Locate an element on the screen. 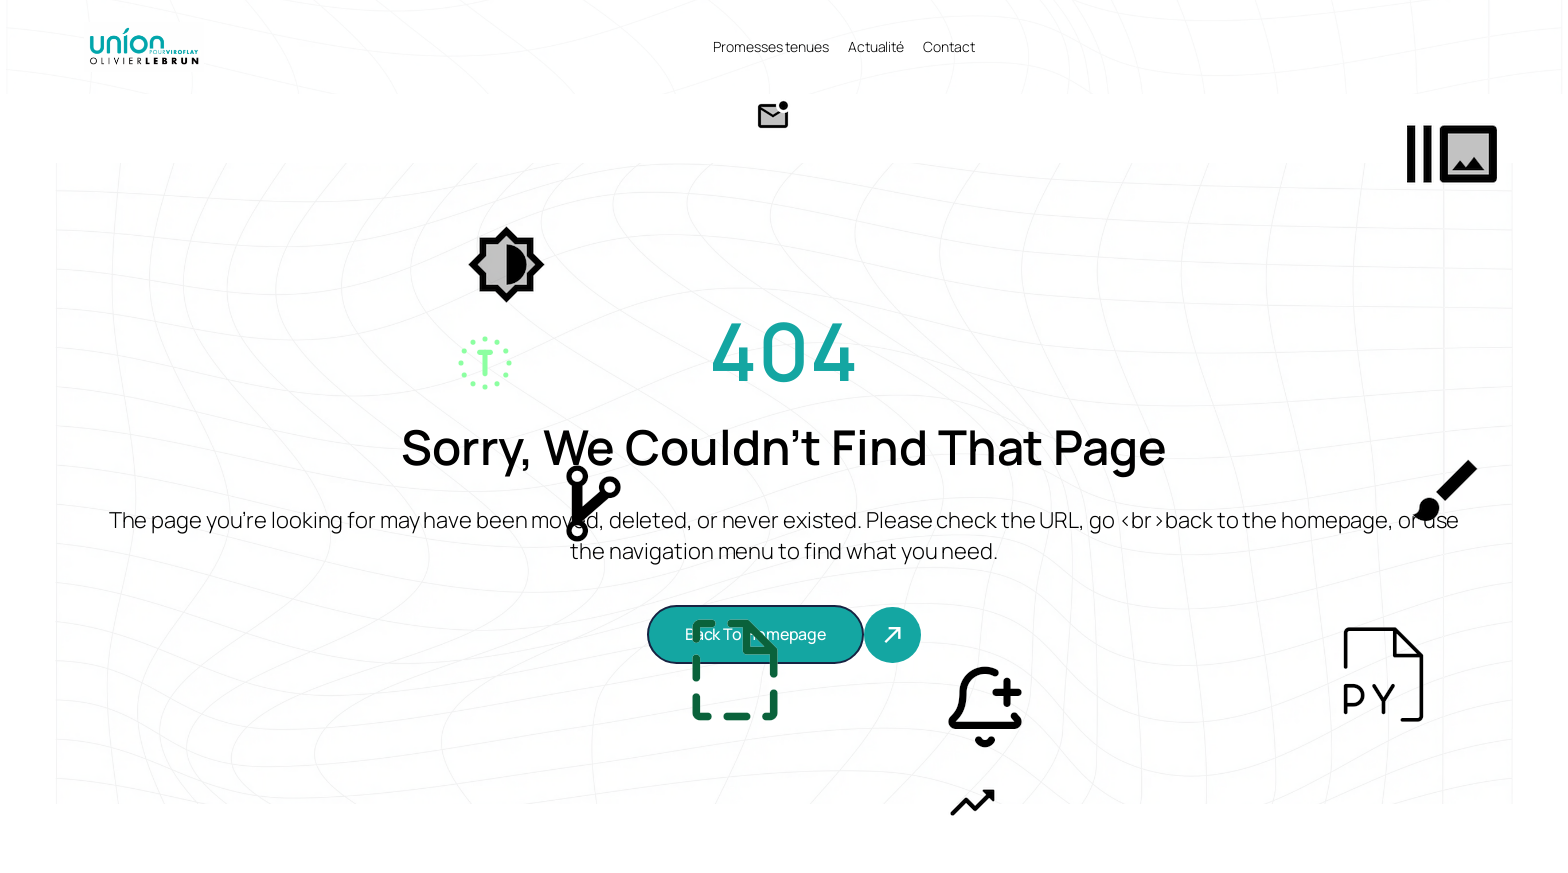  add a new notification or alert is located at coordinates (985, 707).